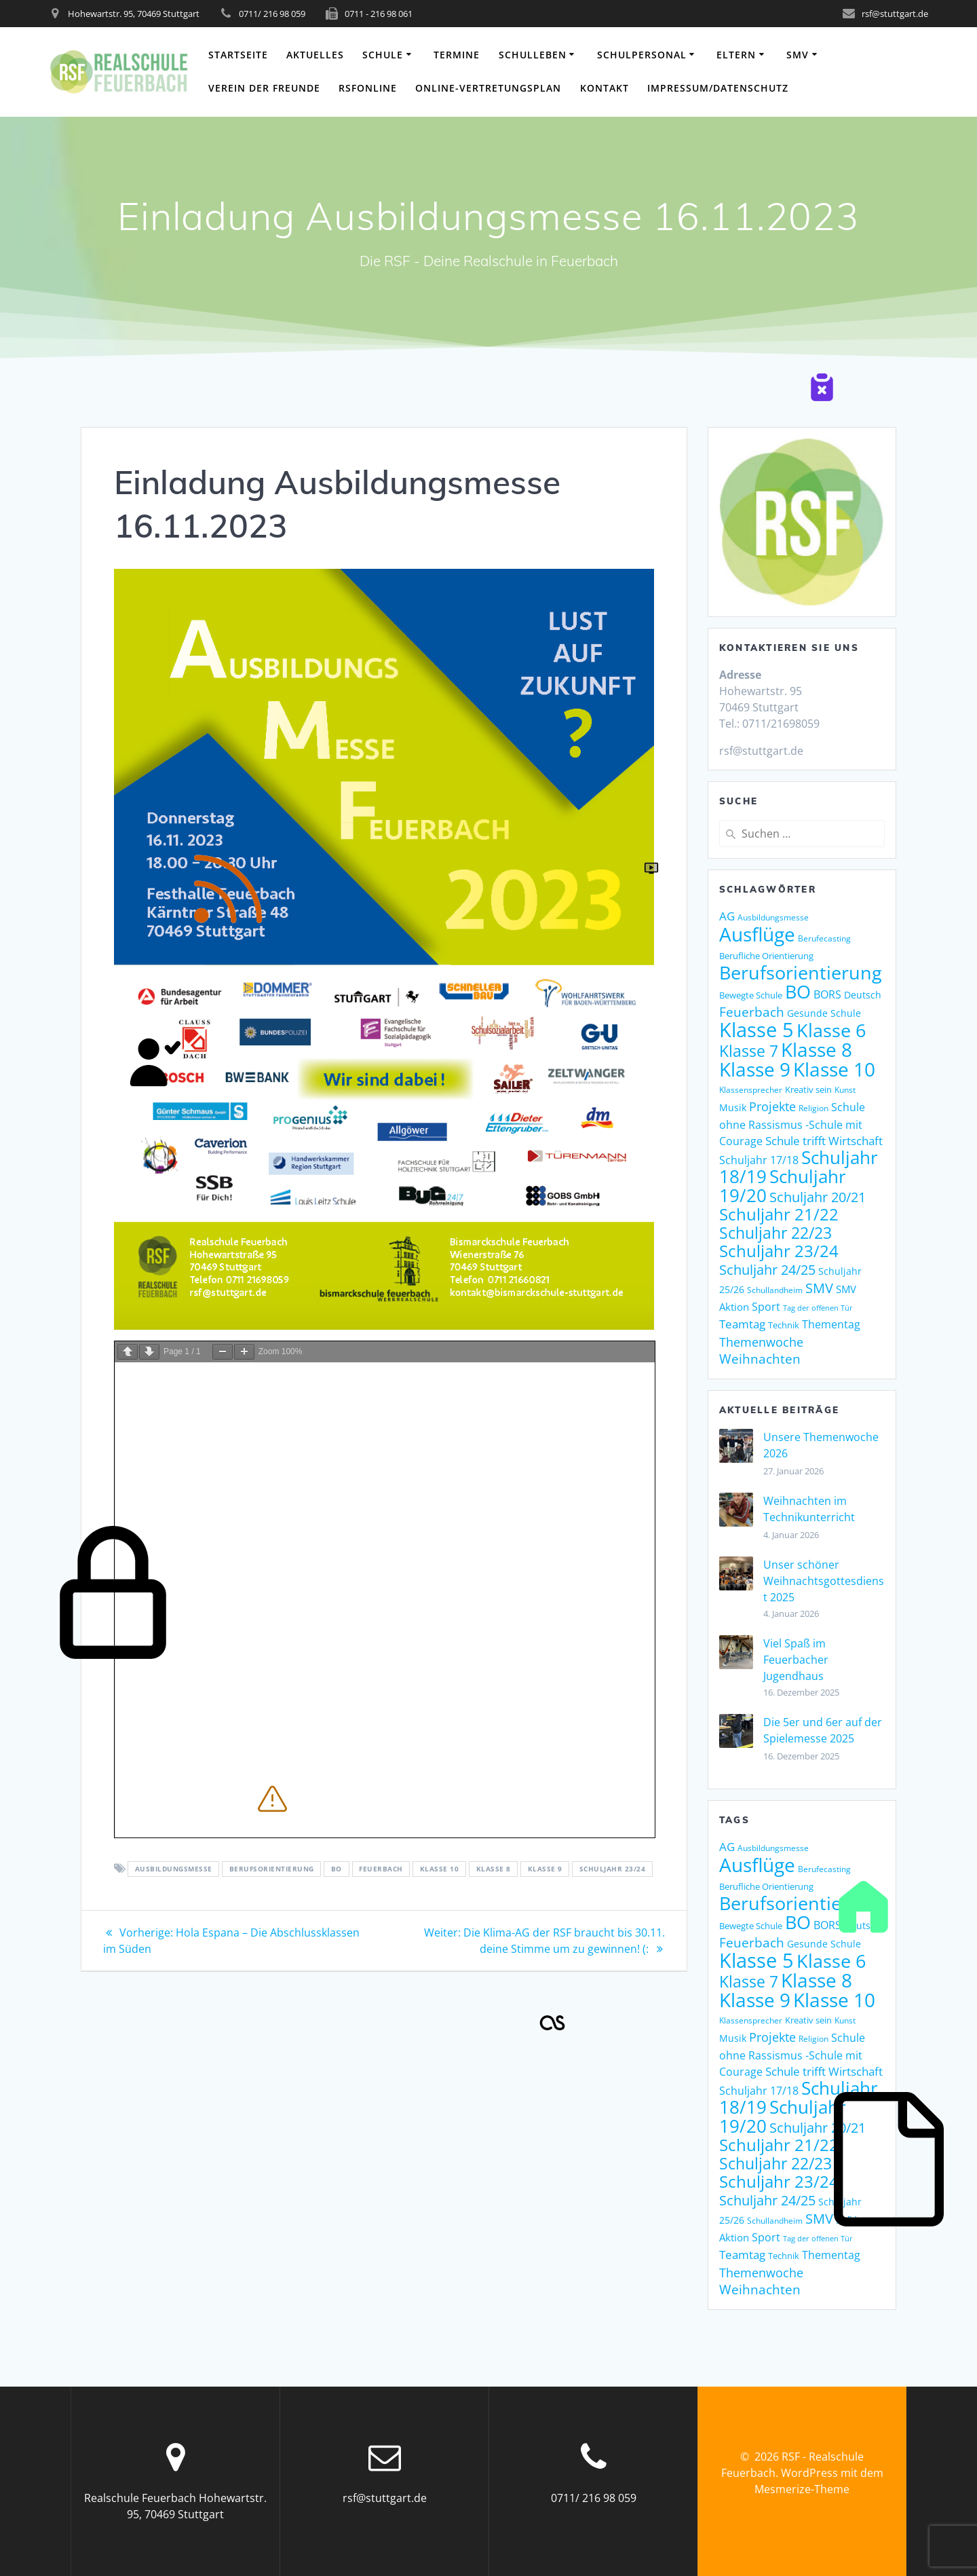 The height and width of the screenshot is (2576, 977). I want to click on clear clipboard contents, so click(822, 387).